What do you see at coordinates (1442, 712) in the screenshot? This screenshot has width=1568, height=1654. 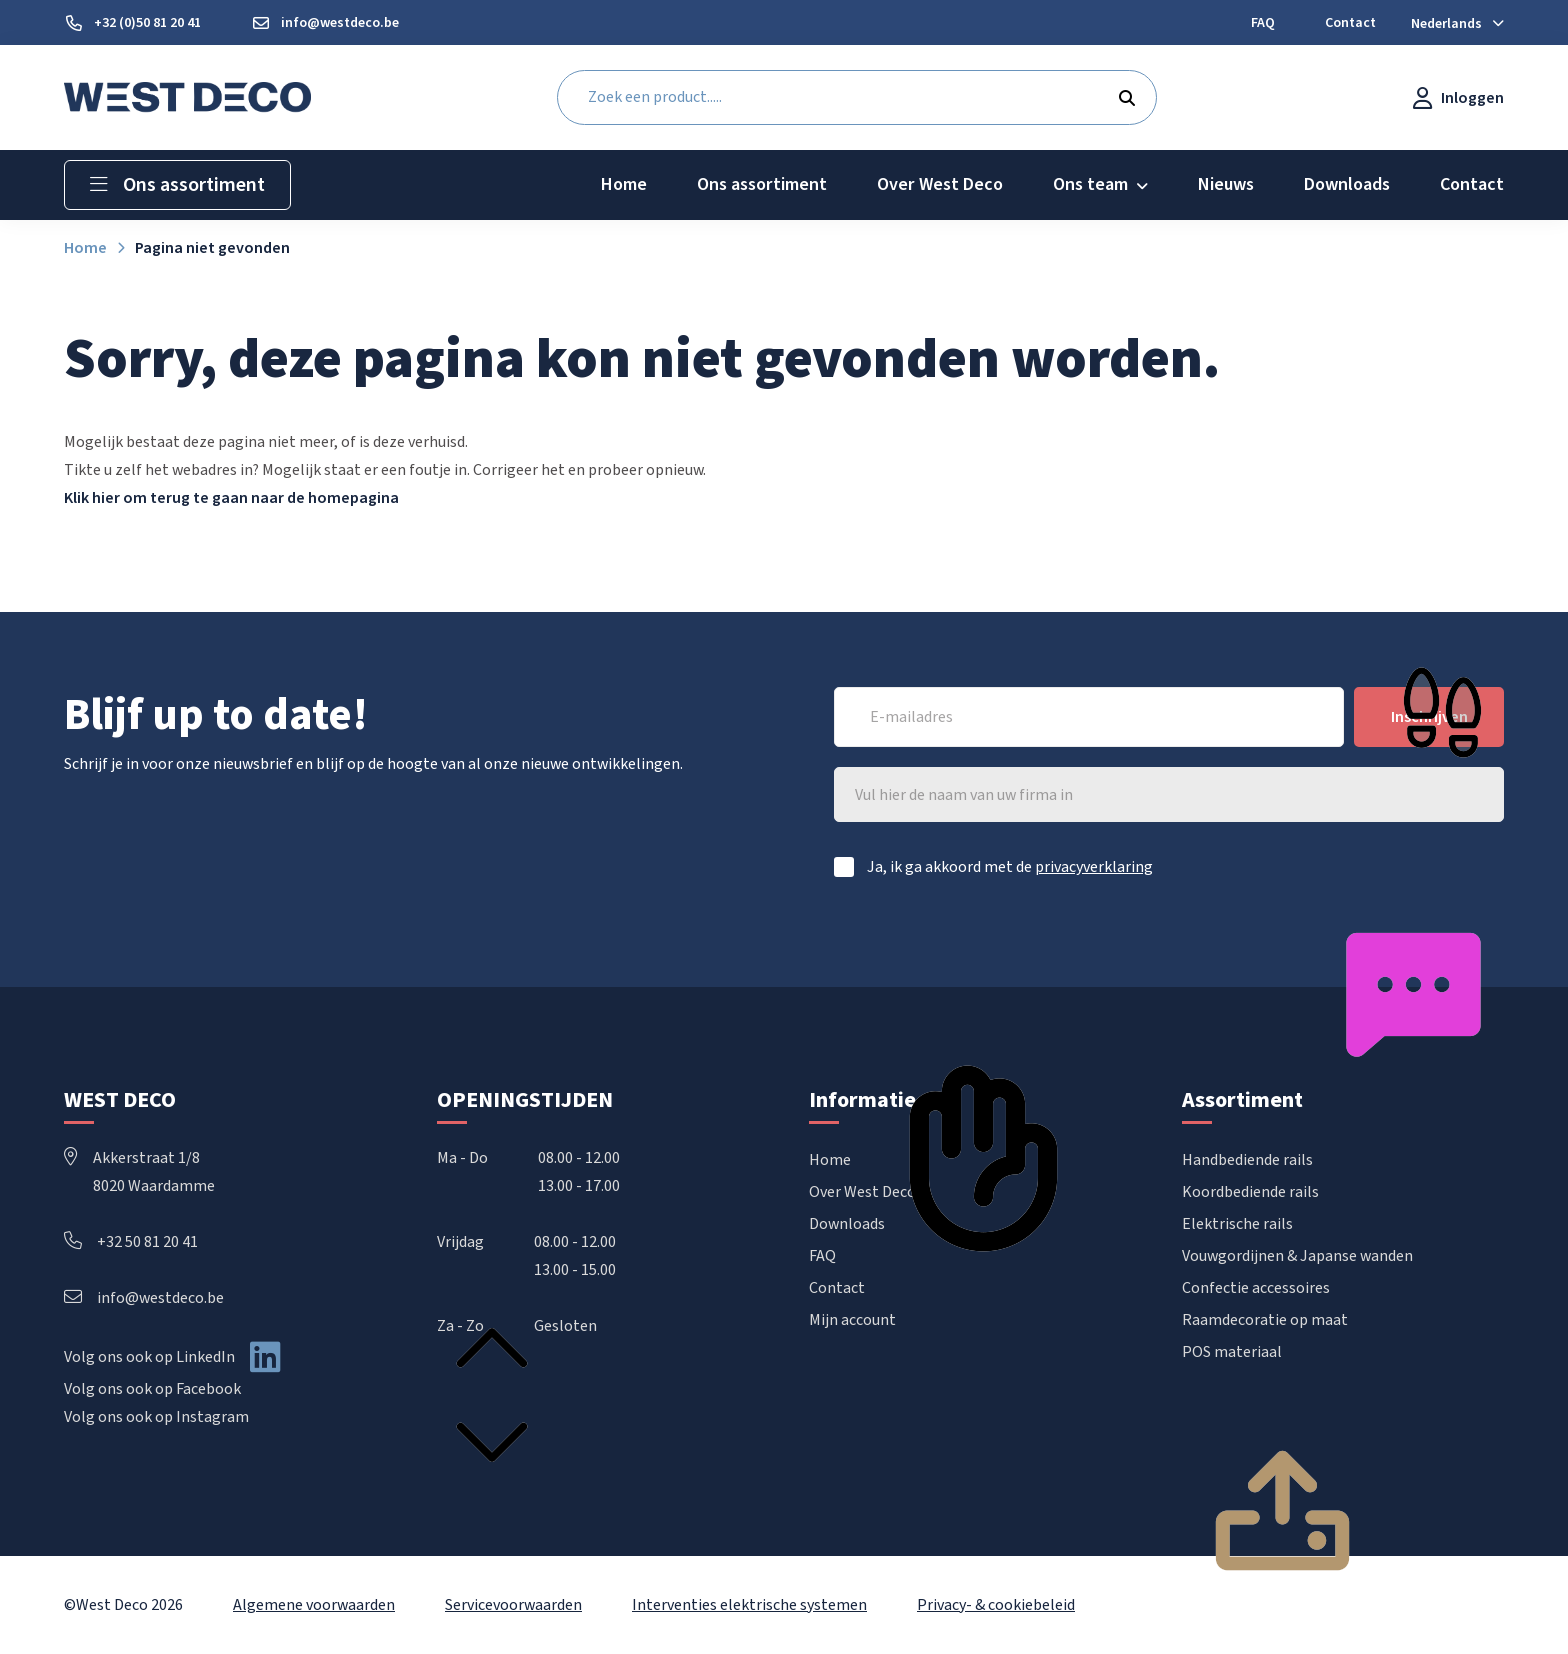 I see `track your steps or walking activity` at bounding box center [1442, 712].